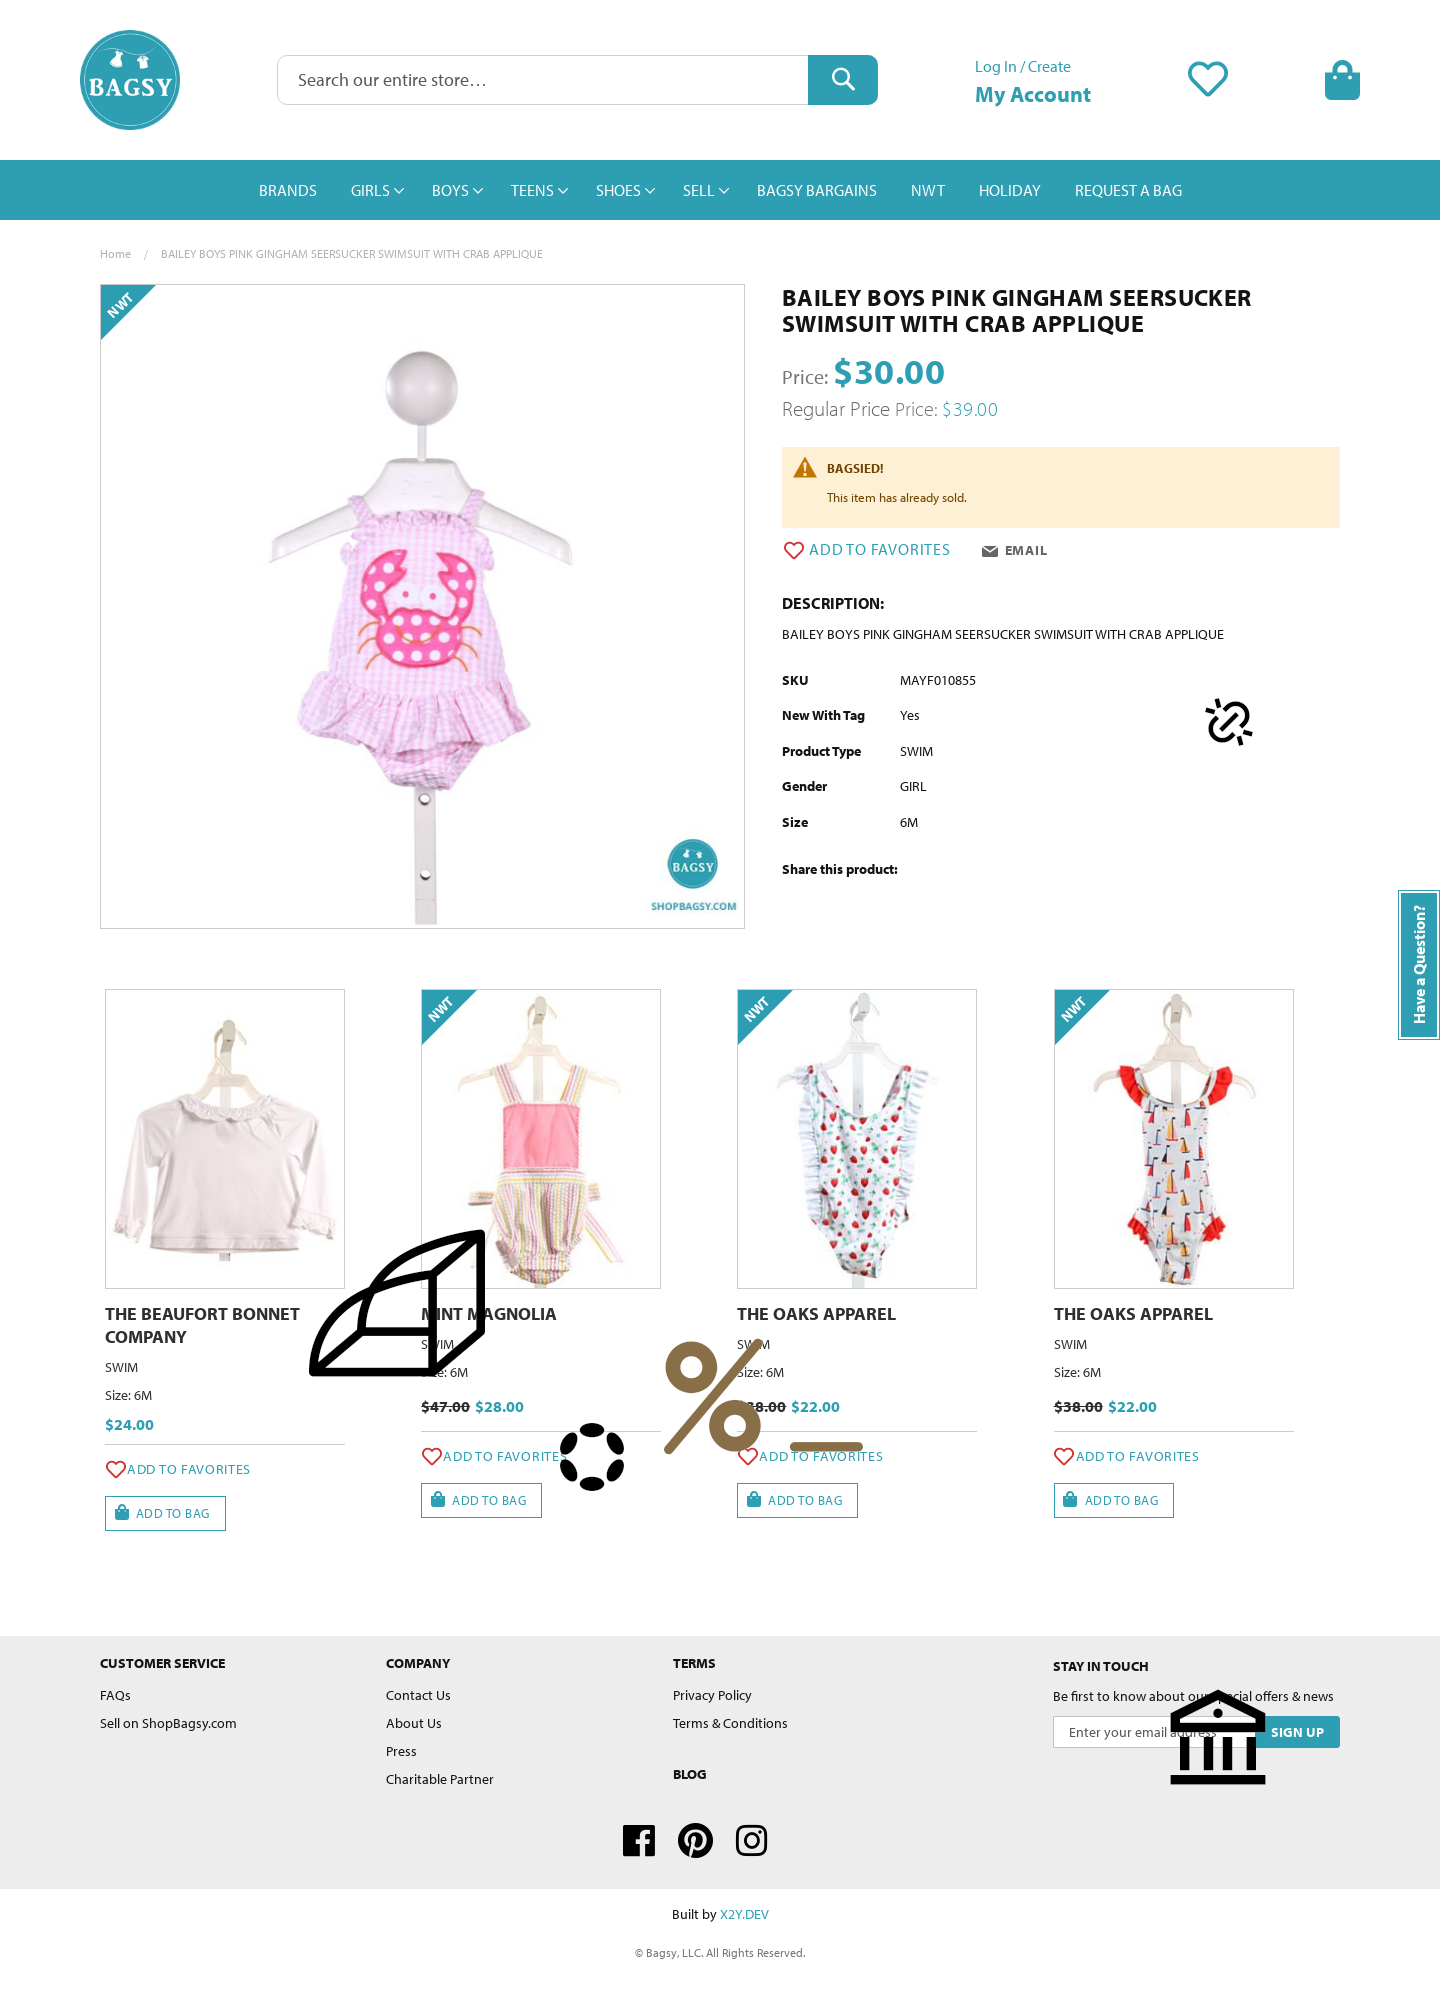  What do you see at coordinates (763, 1396) in the screenshot?
I see `zsh shell or terminal application` at bounding box center [763, 1396].